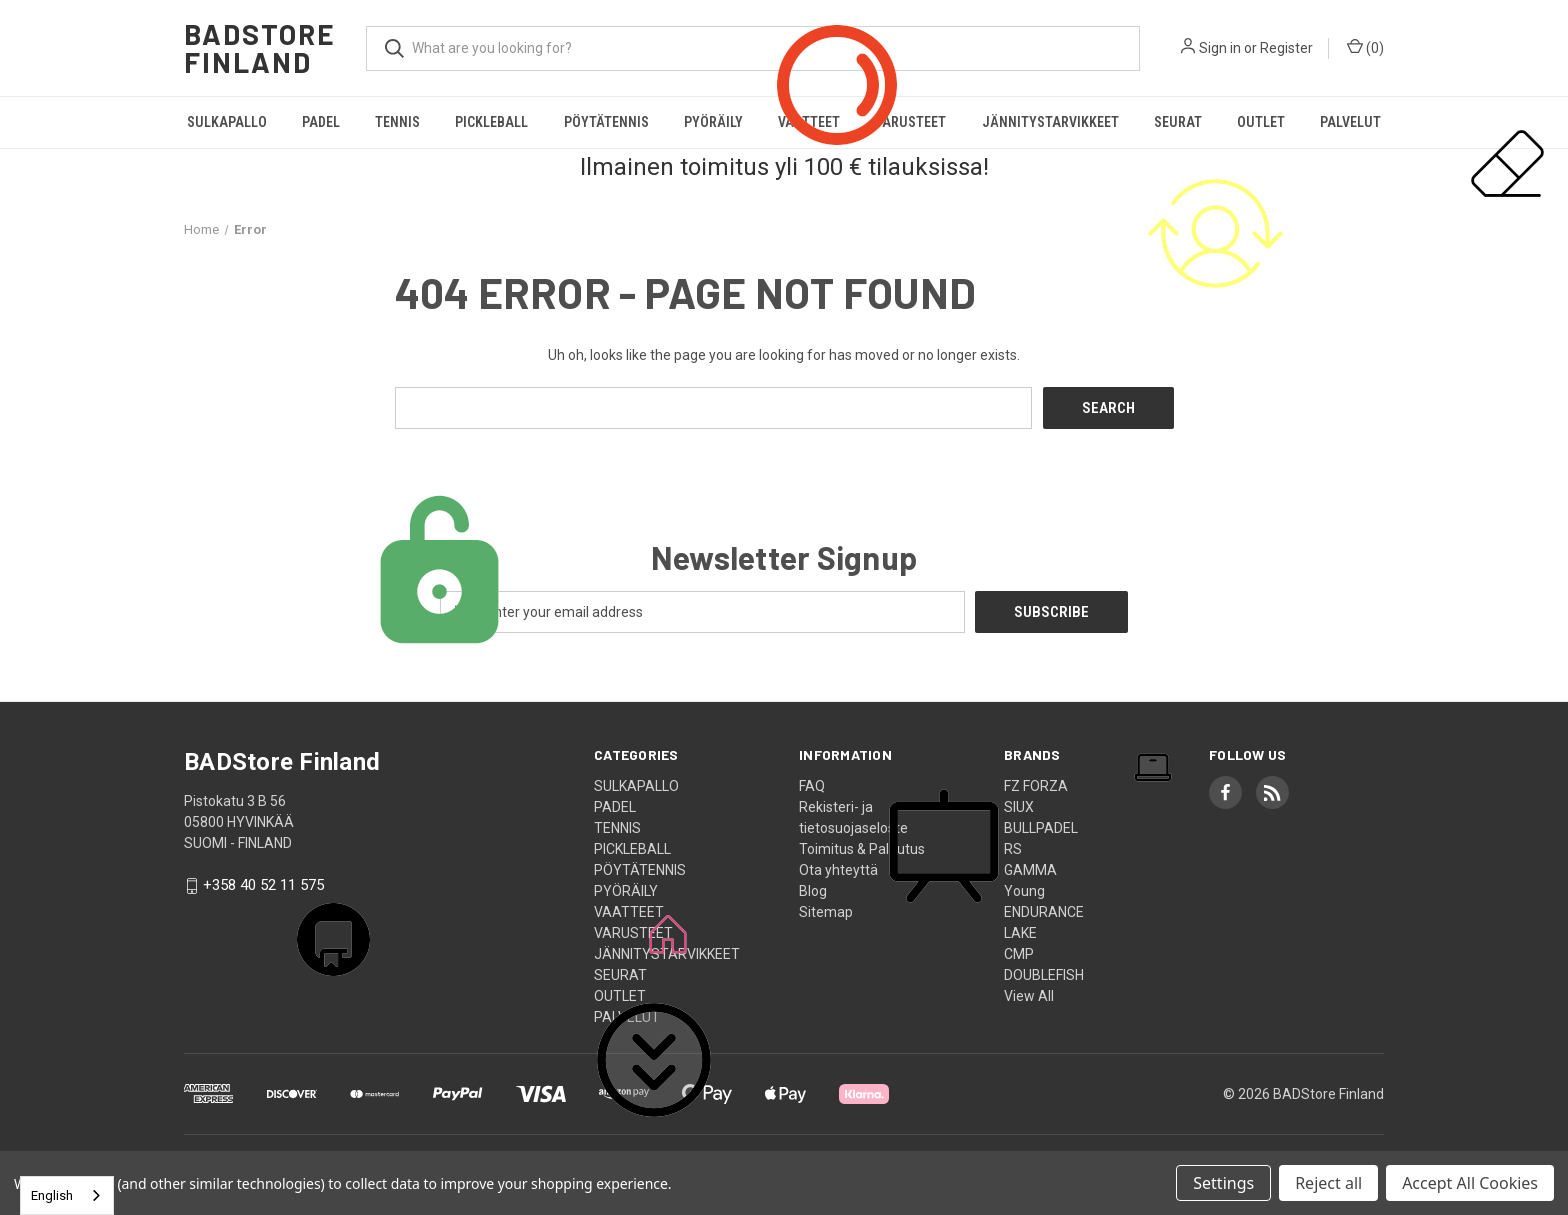 This screenshot has height=1215, width=1568. What do you see at coordinates (1215, 233) in the screenshot?
I see `switch between user accounts` at bounding box center [1215, 233].